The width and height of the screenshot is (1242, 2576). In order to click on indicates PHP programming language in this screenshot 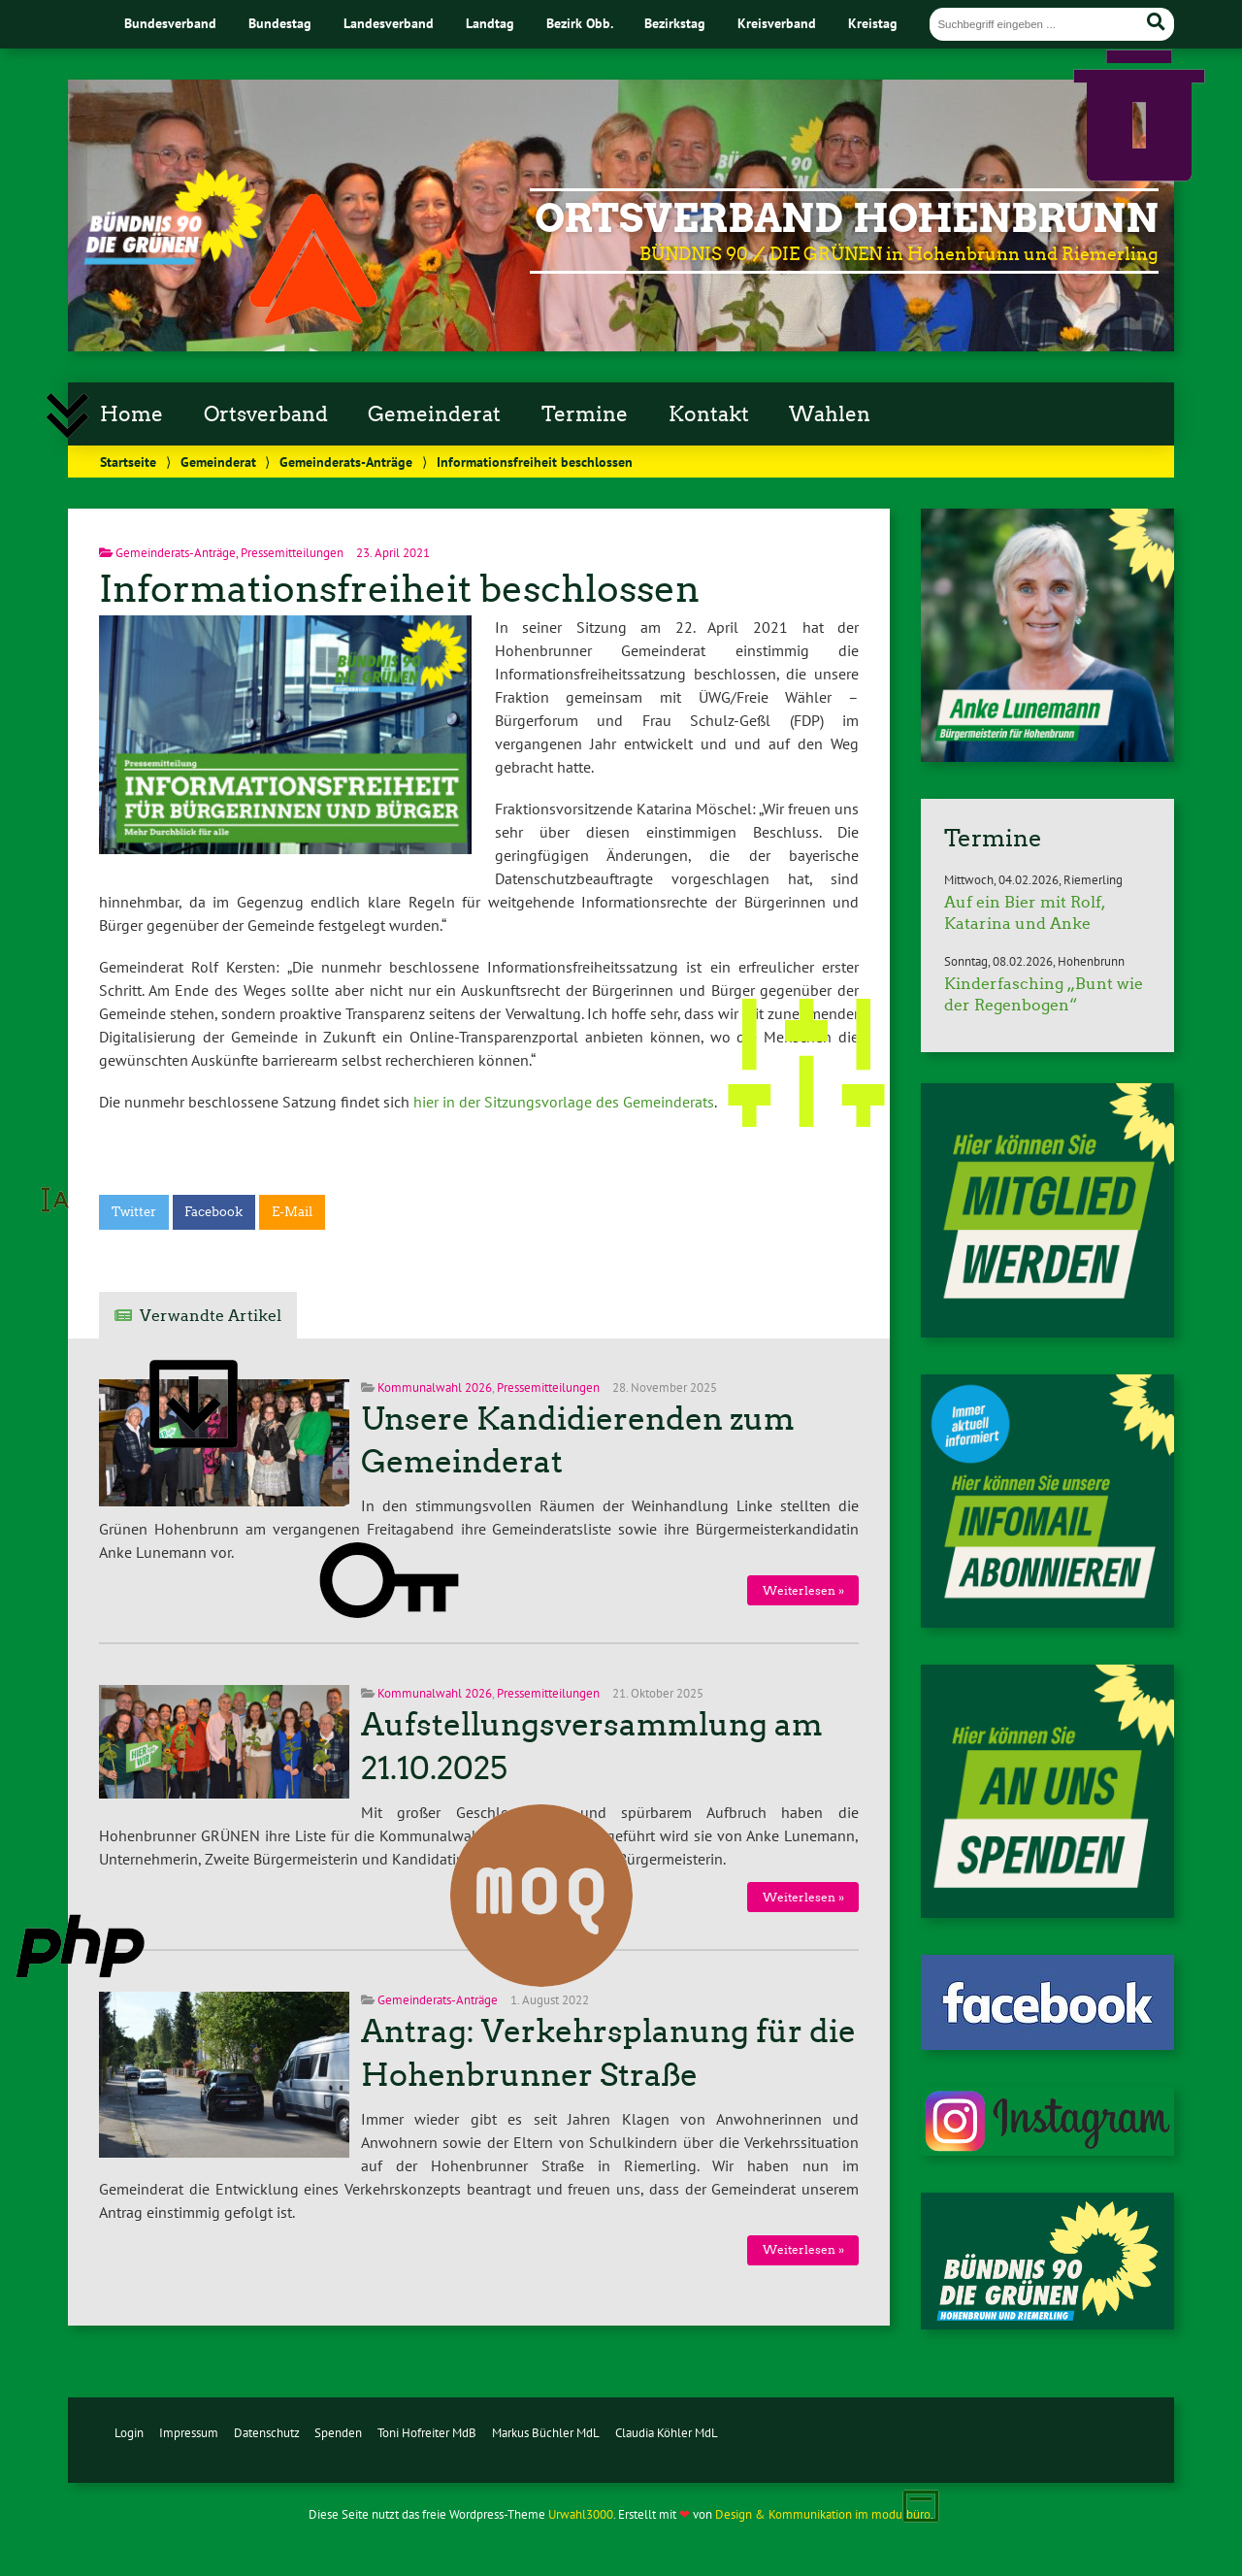, I will do `click(80, 1950)`.